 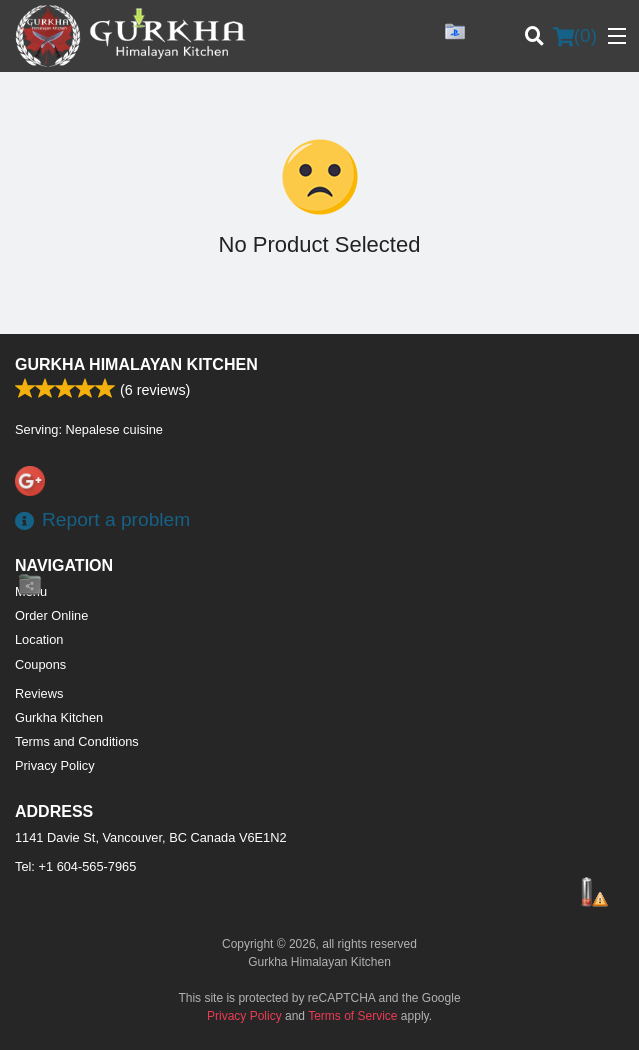 What do you see at coordinates (455, 32) in the screenshot?
I see `open folder containing PlayStation games or content` at bounding box center [455, 32].